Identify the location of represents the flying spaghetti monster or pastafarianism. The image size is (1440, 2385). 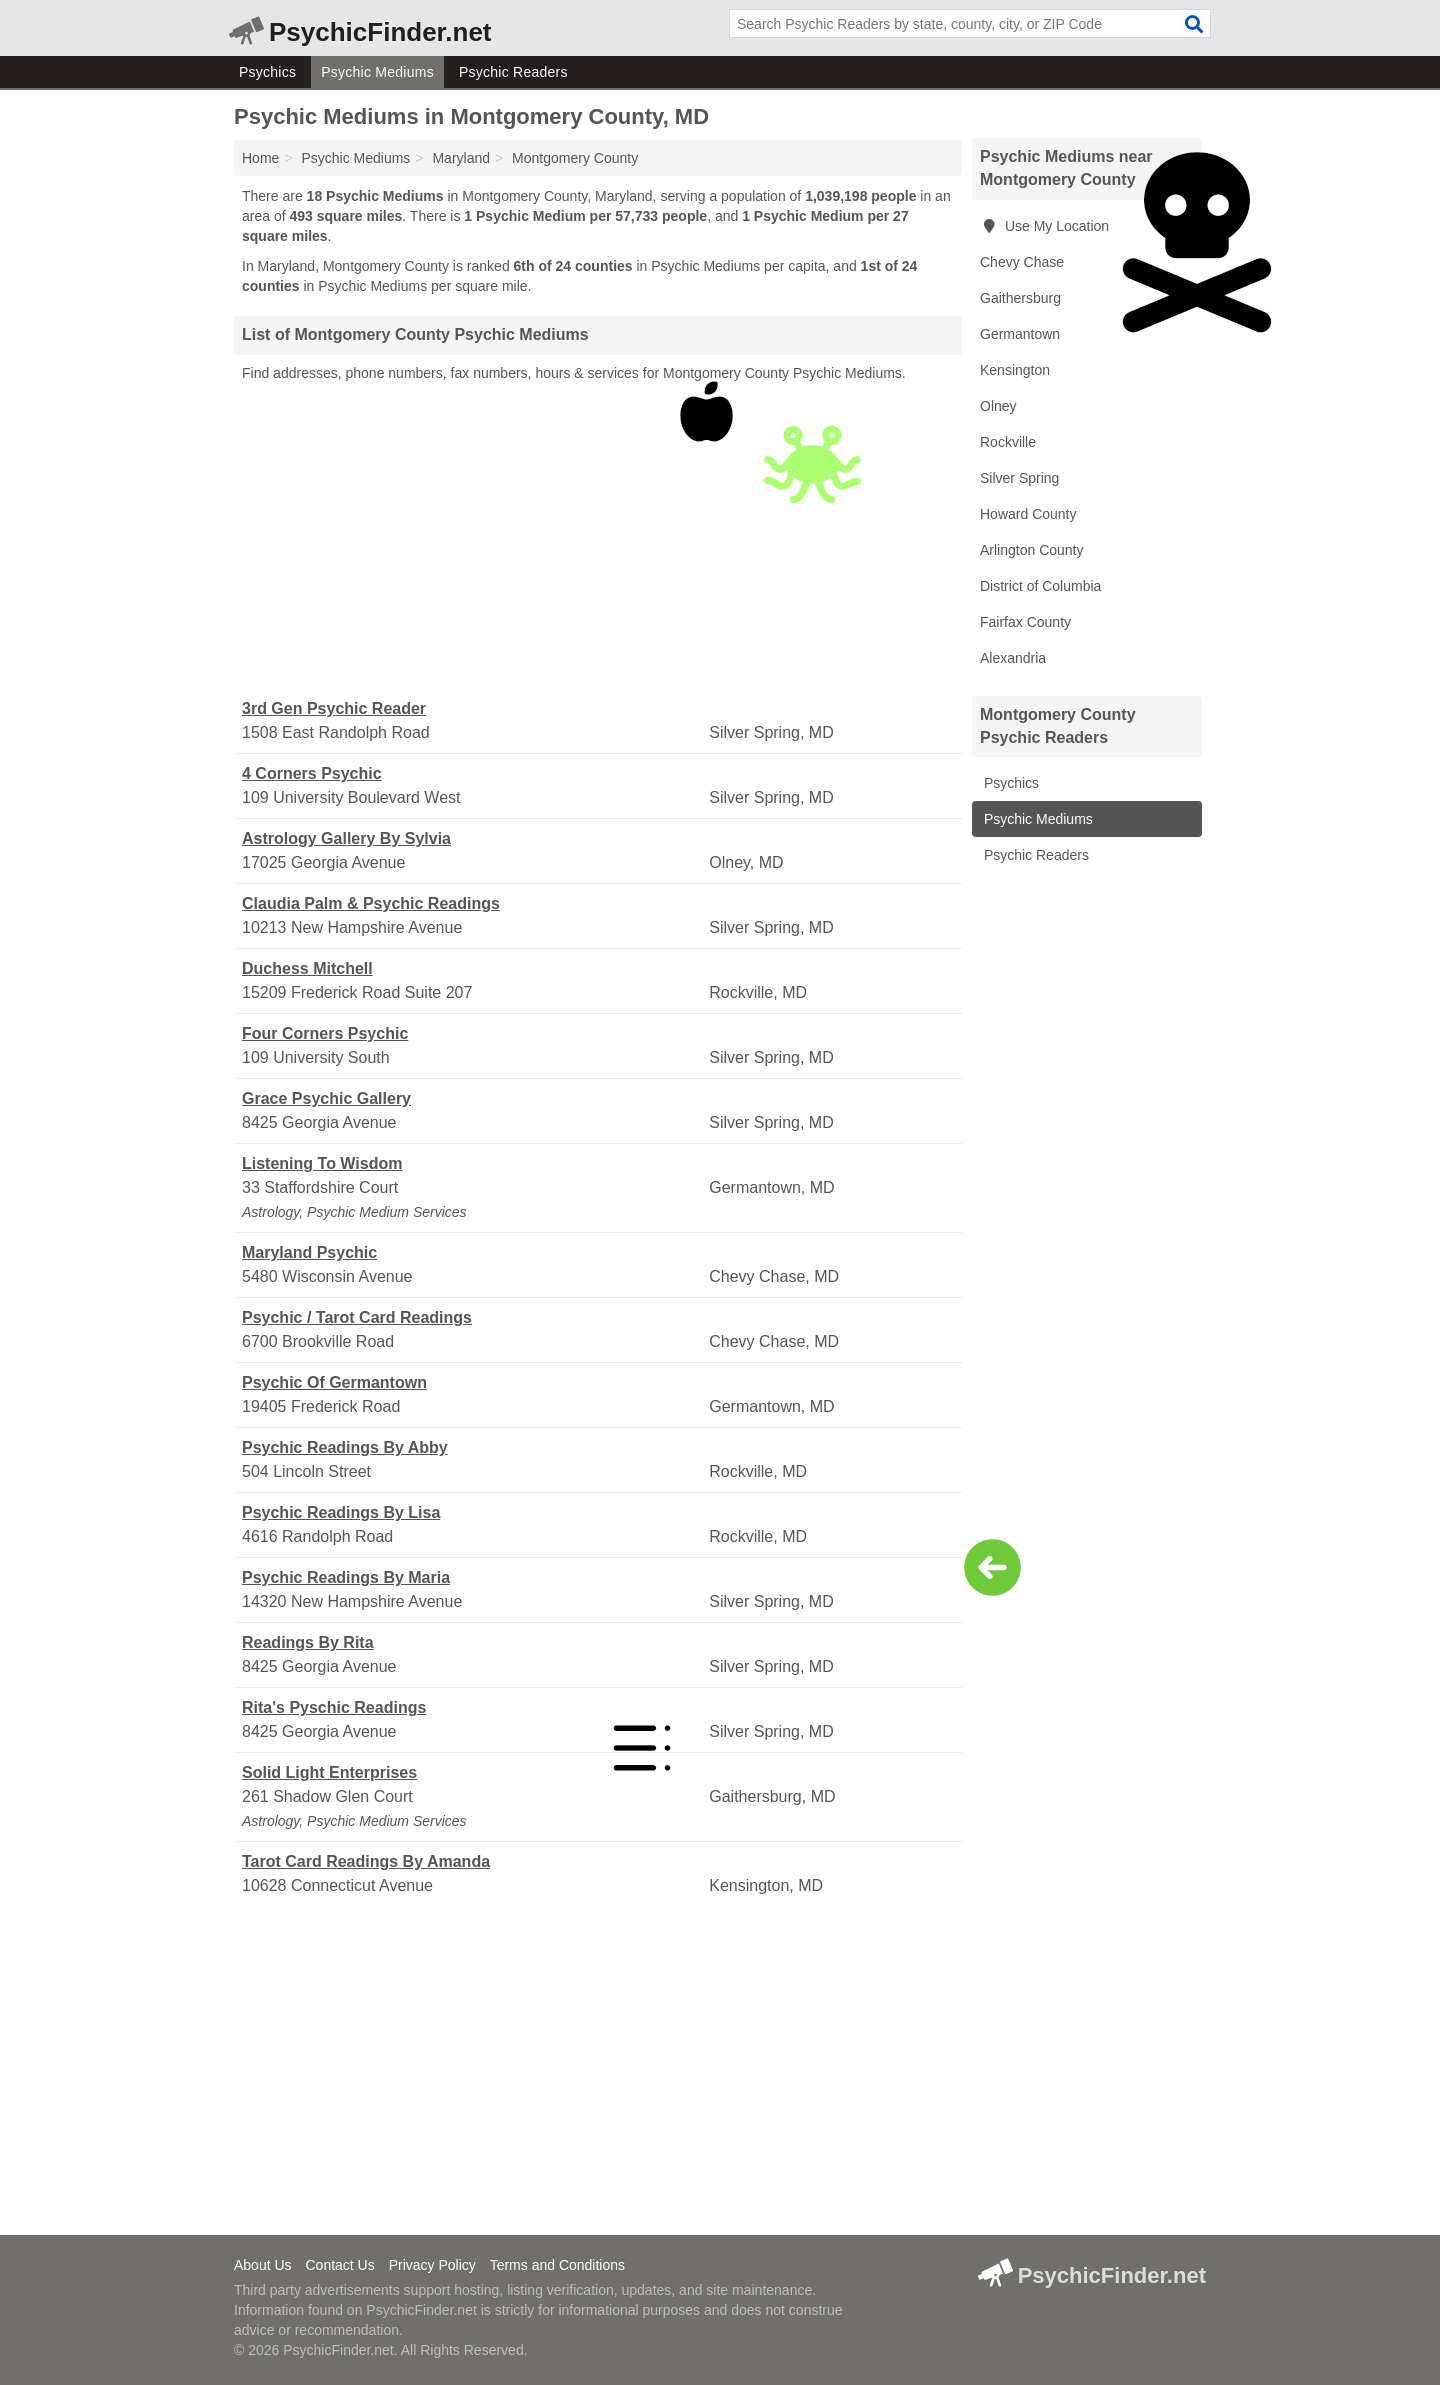
(812, 464).